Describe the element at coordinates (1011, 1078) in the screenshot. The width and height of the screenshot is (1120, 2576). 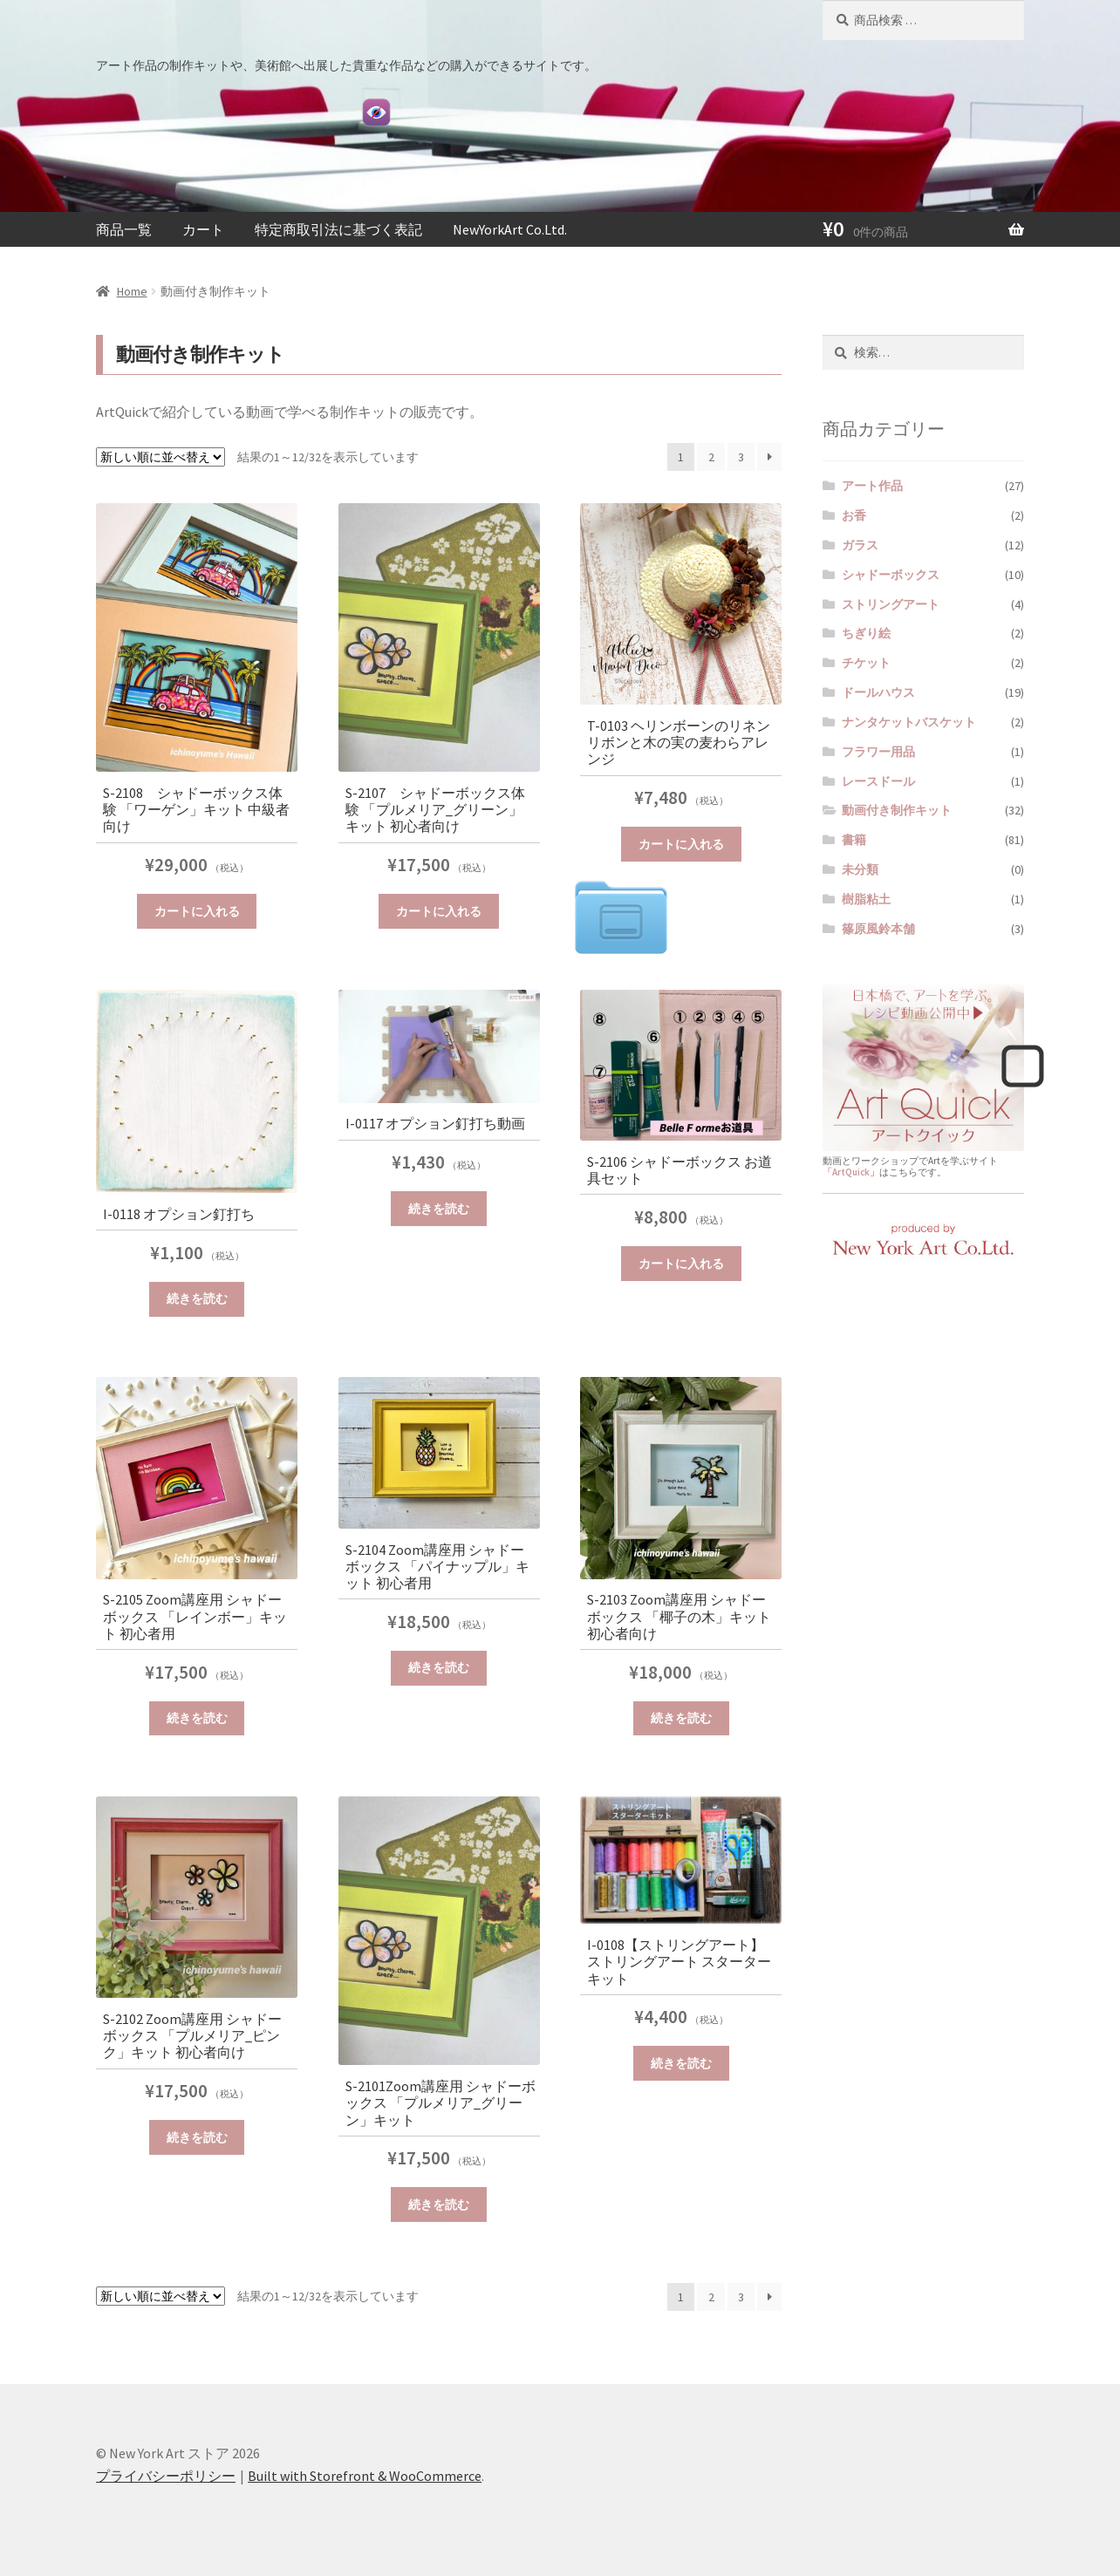
I see `empty checkbox or selection state` at that location.